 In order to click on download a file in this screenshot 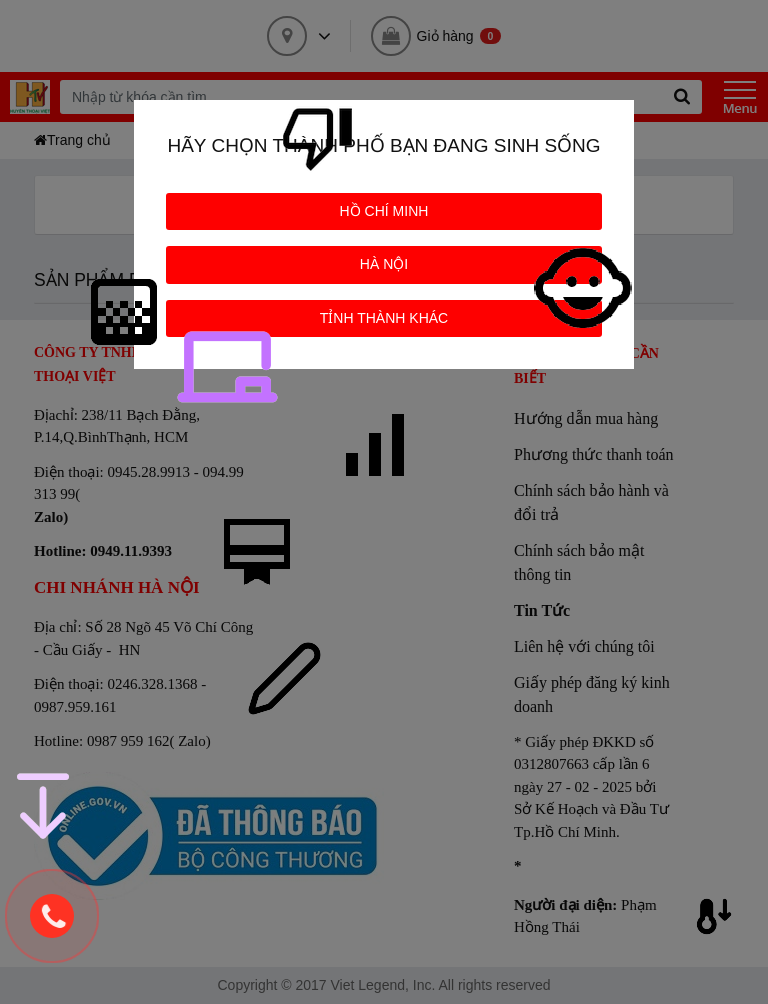, I will do `click(43, 806)`.